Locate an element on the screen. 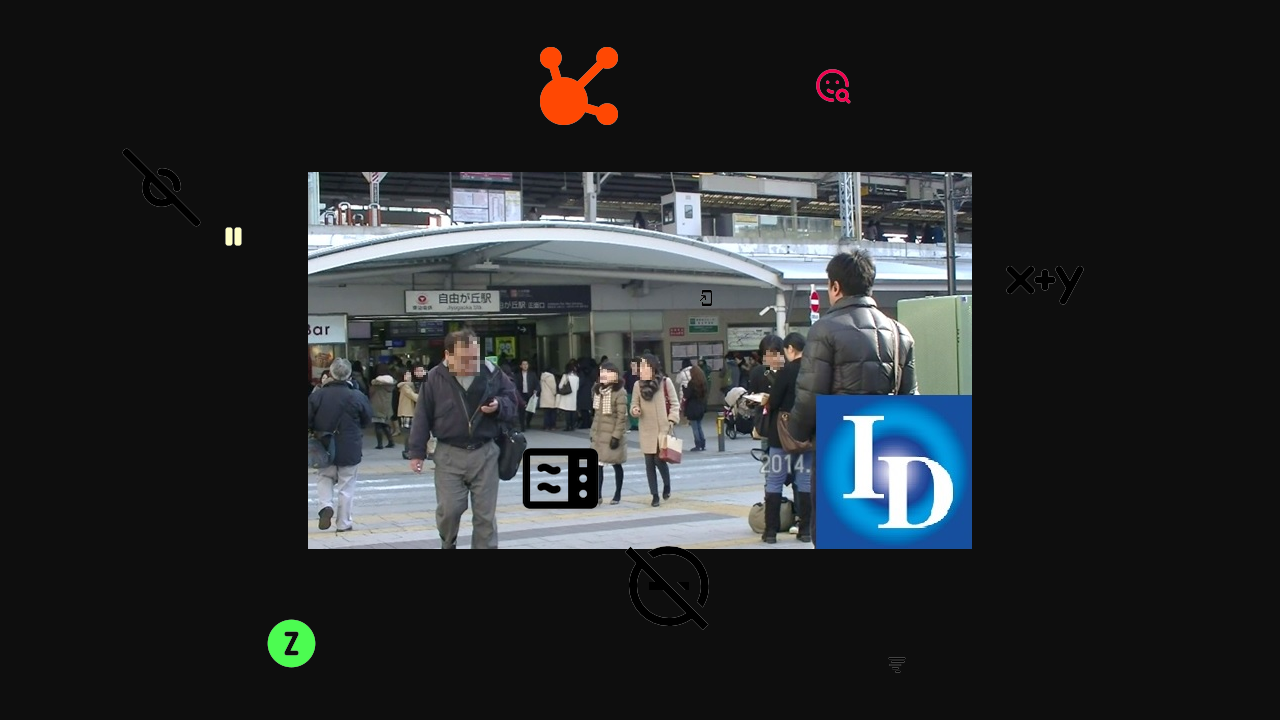  pause media playback is located at coordinates (233, 236).